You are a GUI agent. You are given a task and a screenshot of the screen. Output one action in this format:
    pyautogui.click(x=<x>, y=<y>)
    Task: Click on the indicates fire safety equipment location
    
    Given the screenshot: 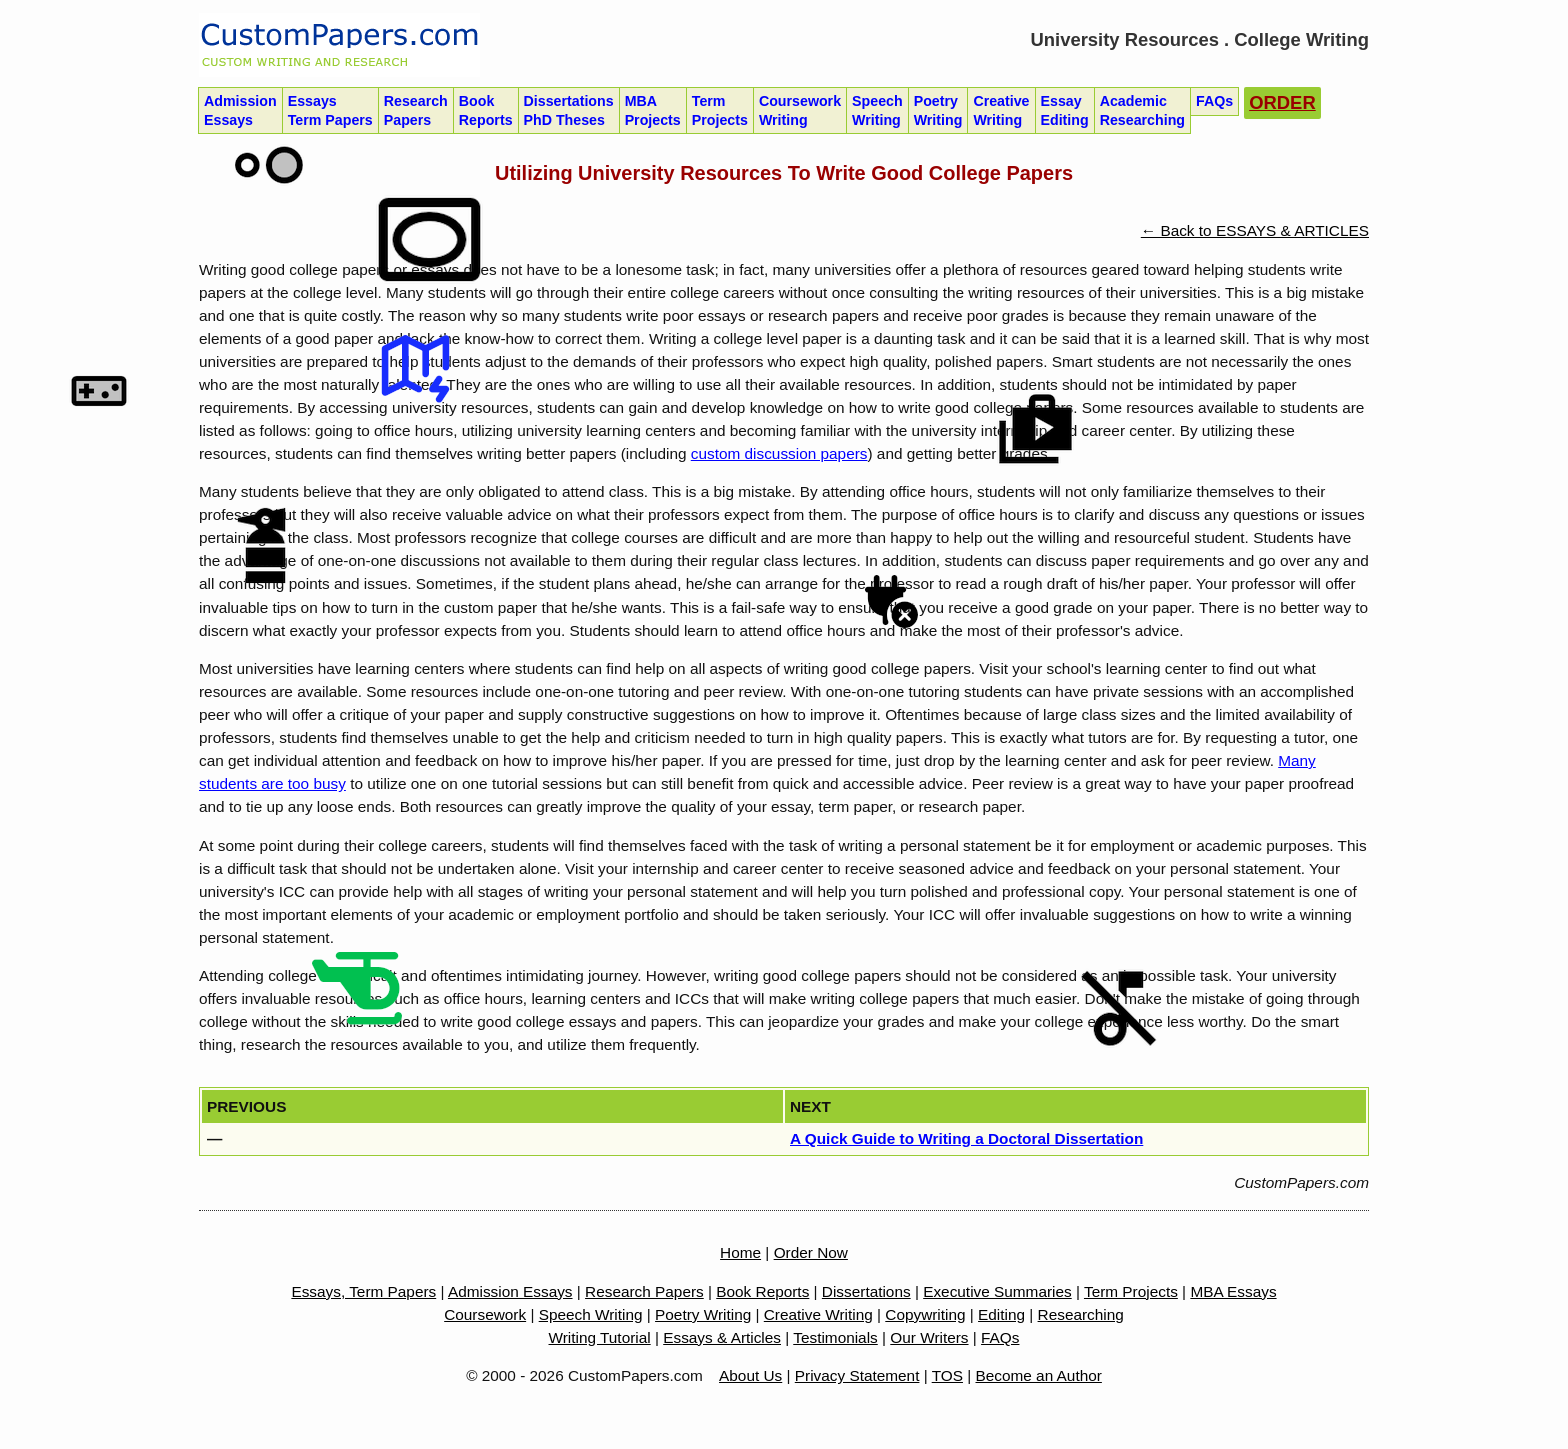 What is the action you would take?
    pyautogui.click(x=265, y=543)
    